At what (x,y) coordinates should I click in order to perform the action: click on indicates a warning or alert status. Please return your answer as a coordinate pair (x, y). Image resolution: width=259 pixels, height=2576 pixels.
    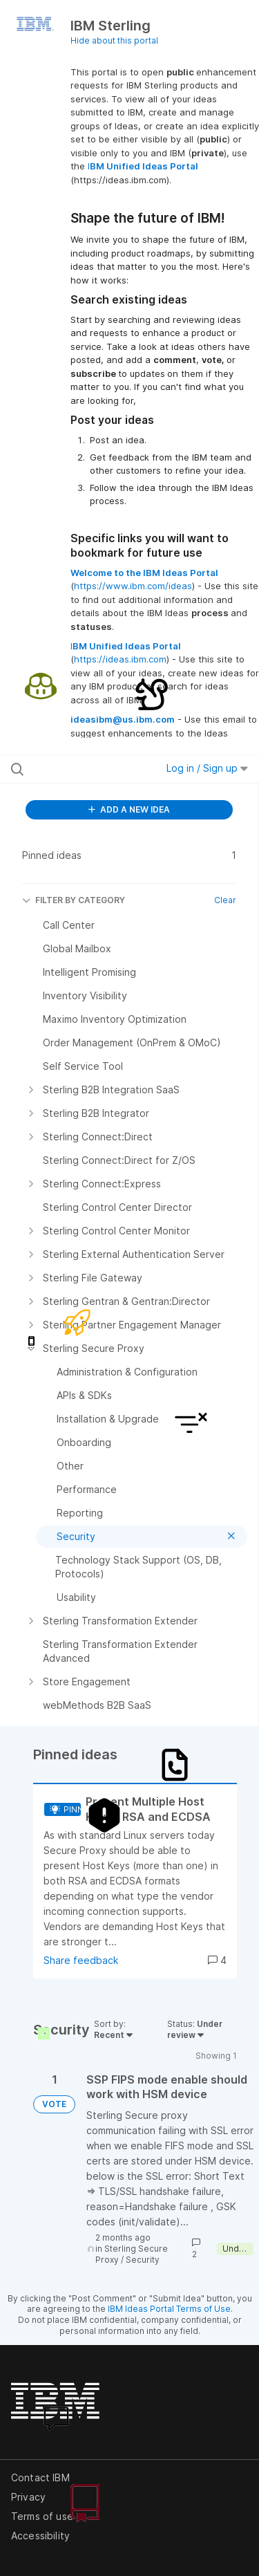
    Looking at the image, I should click on (104, 1815).